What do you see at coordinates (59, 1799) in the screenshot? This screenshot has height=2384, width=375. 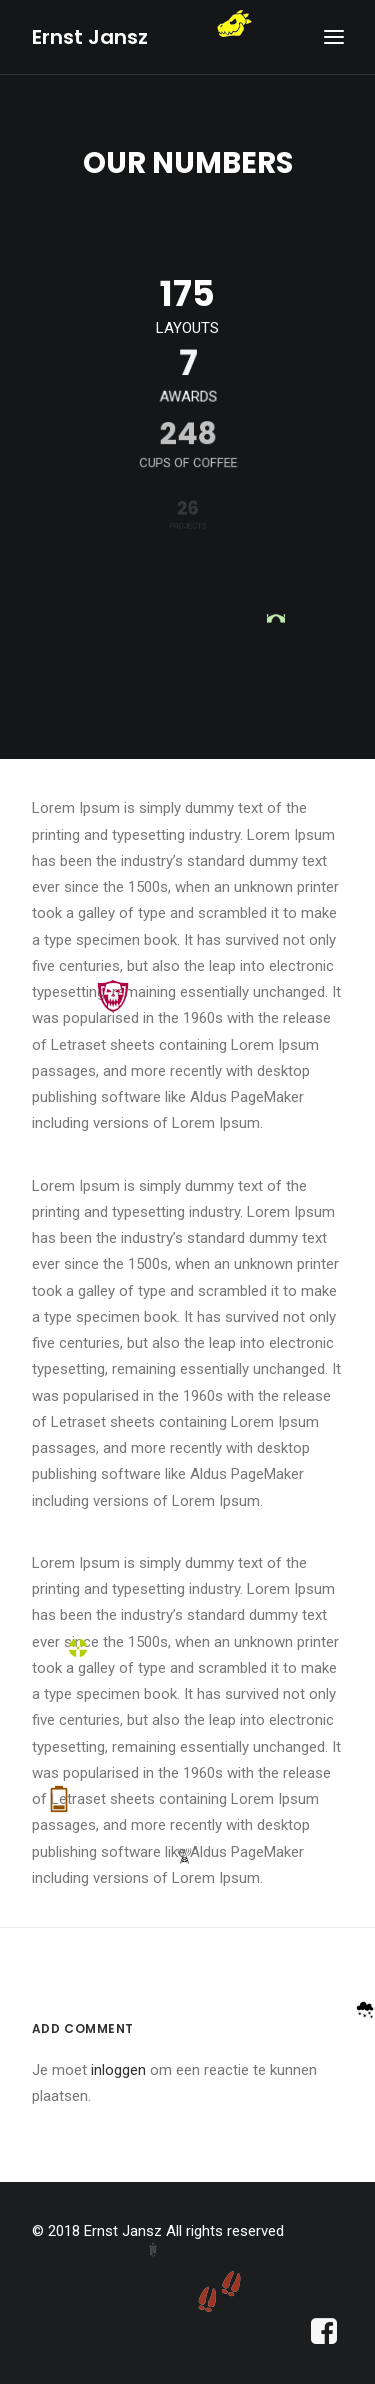 I see `indicates low battery level at 25%` at bounding box center [59, 1799].